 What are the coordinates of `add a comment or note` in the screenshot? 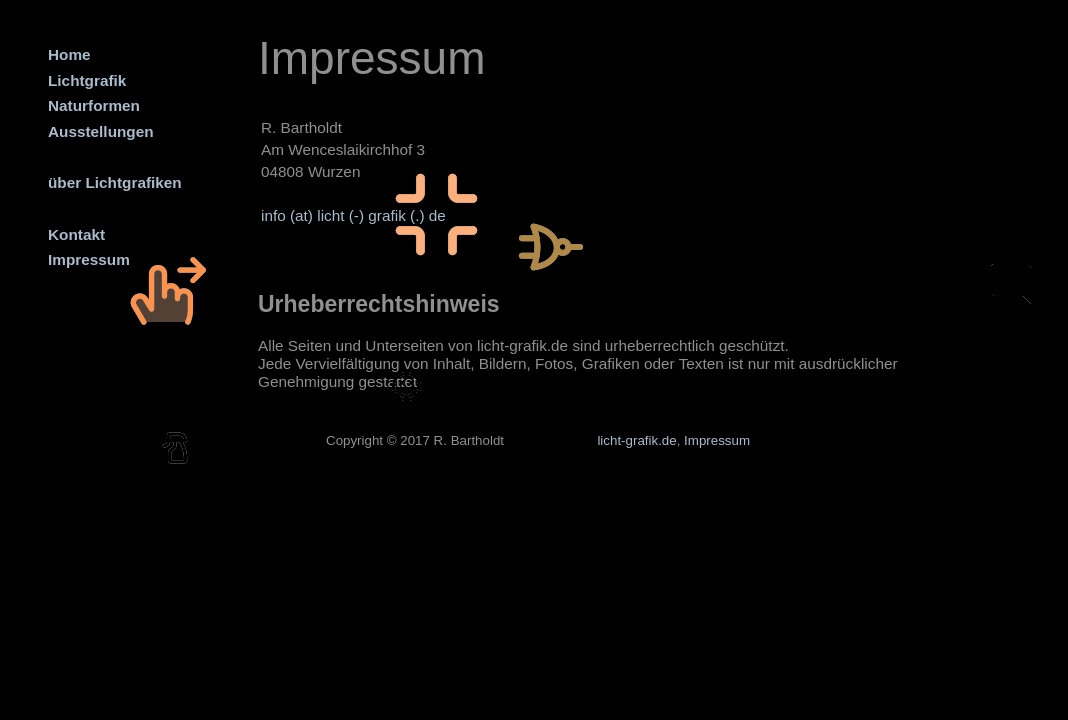 It's located at (1011, 284).